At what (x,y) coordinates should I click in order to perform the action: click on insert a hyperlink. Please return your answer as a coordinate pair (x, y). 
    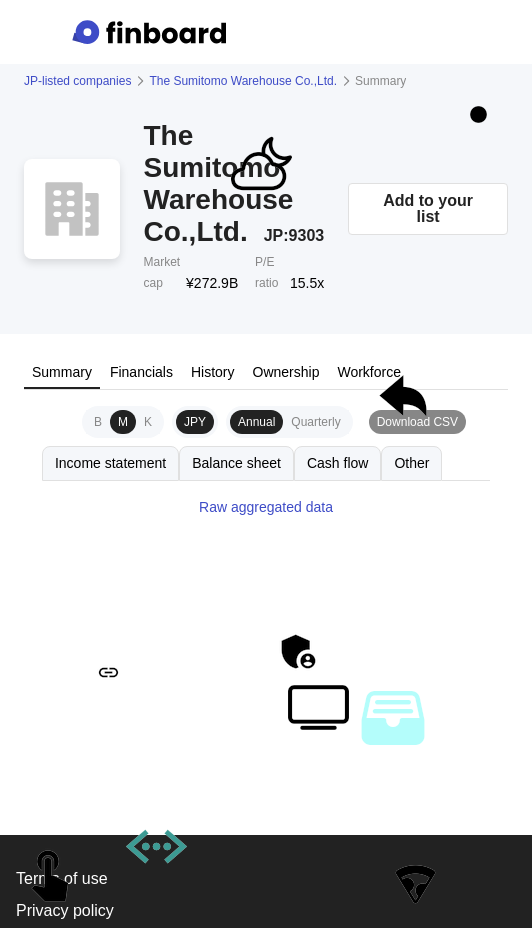
    Looking at the image, I should click on (108, 672).